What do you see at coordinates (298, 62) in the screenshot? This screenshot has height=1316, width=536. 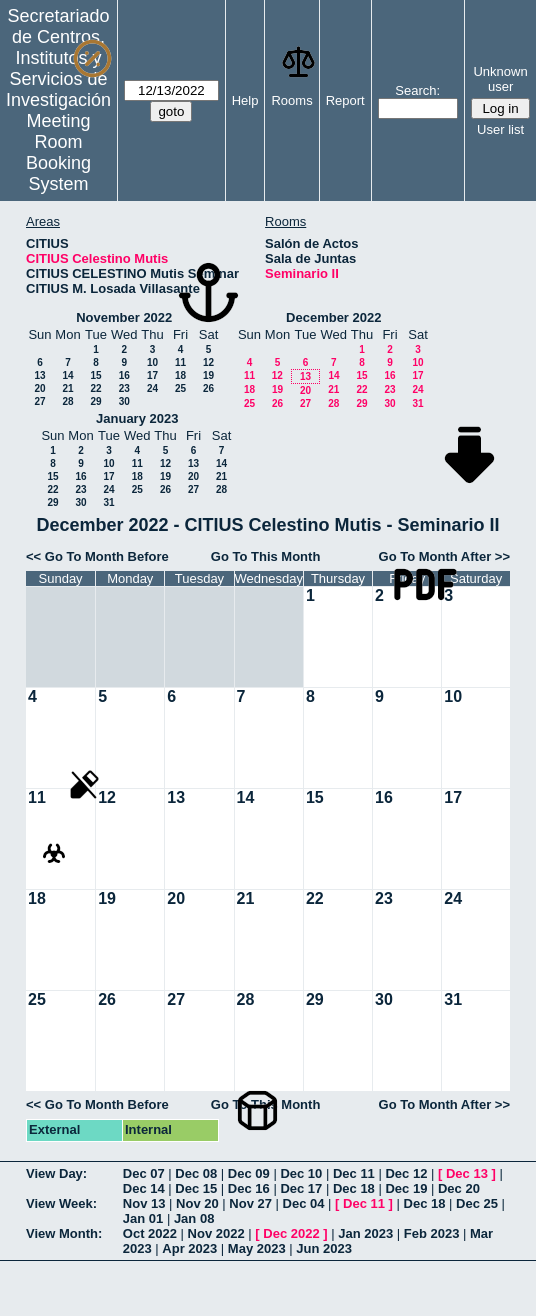 I see `access comparison or weighing features` at bounding box center [298, 62].